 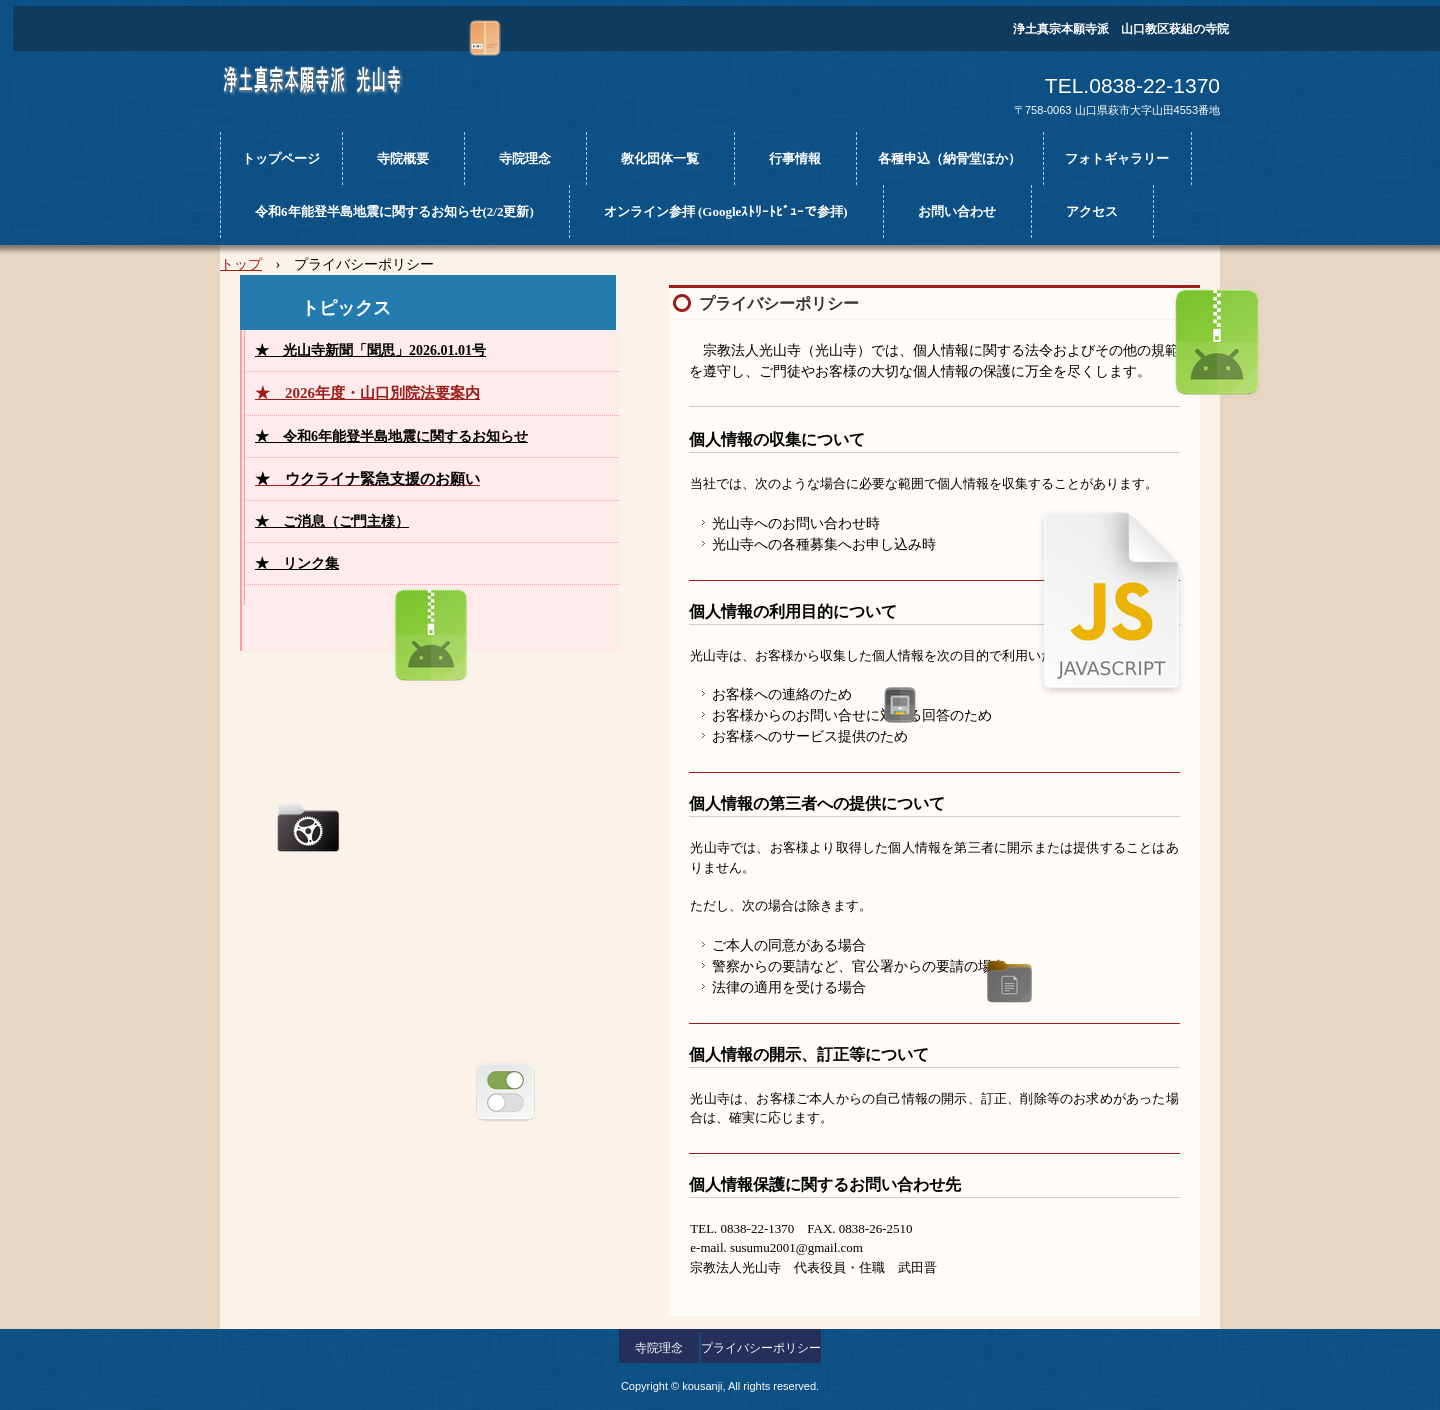 I want to click on a compressed or archived file, so click(x=485, y=38).